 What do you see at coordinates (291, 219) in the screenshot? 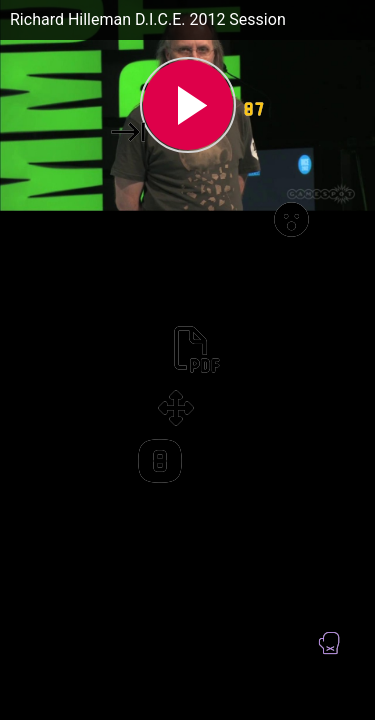
I see `indicates surprising or unexpected content` at bounding box center [291, 219].